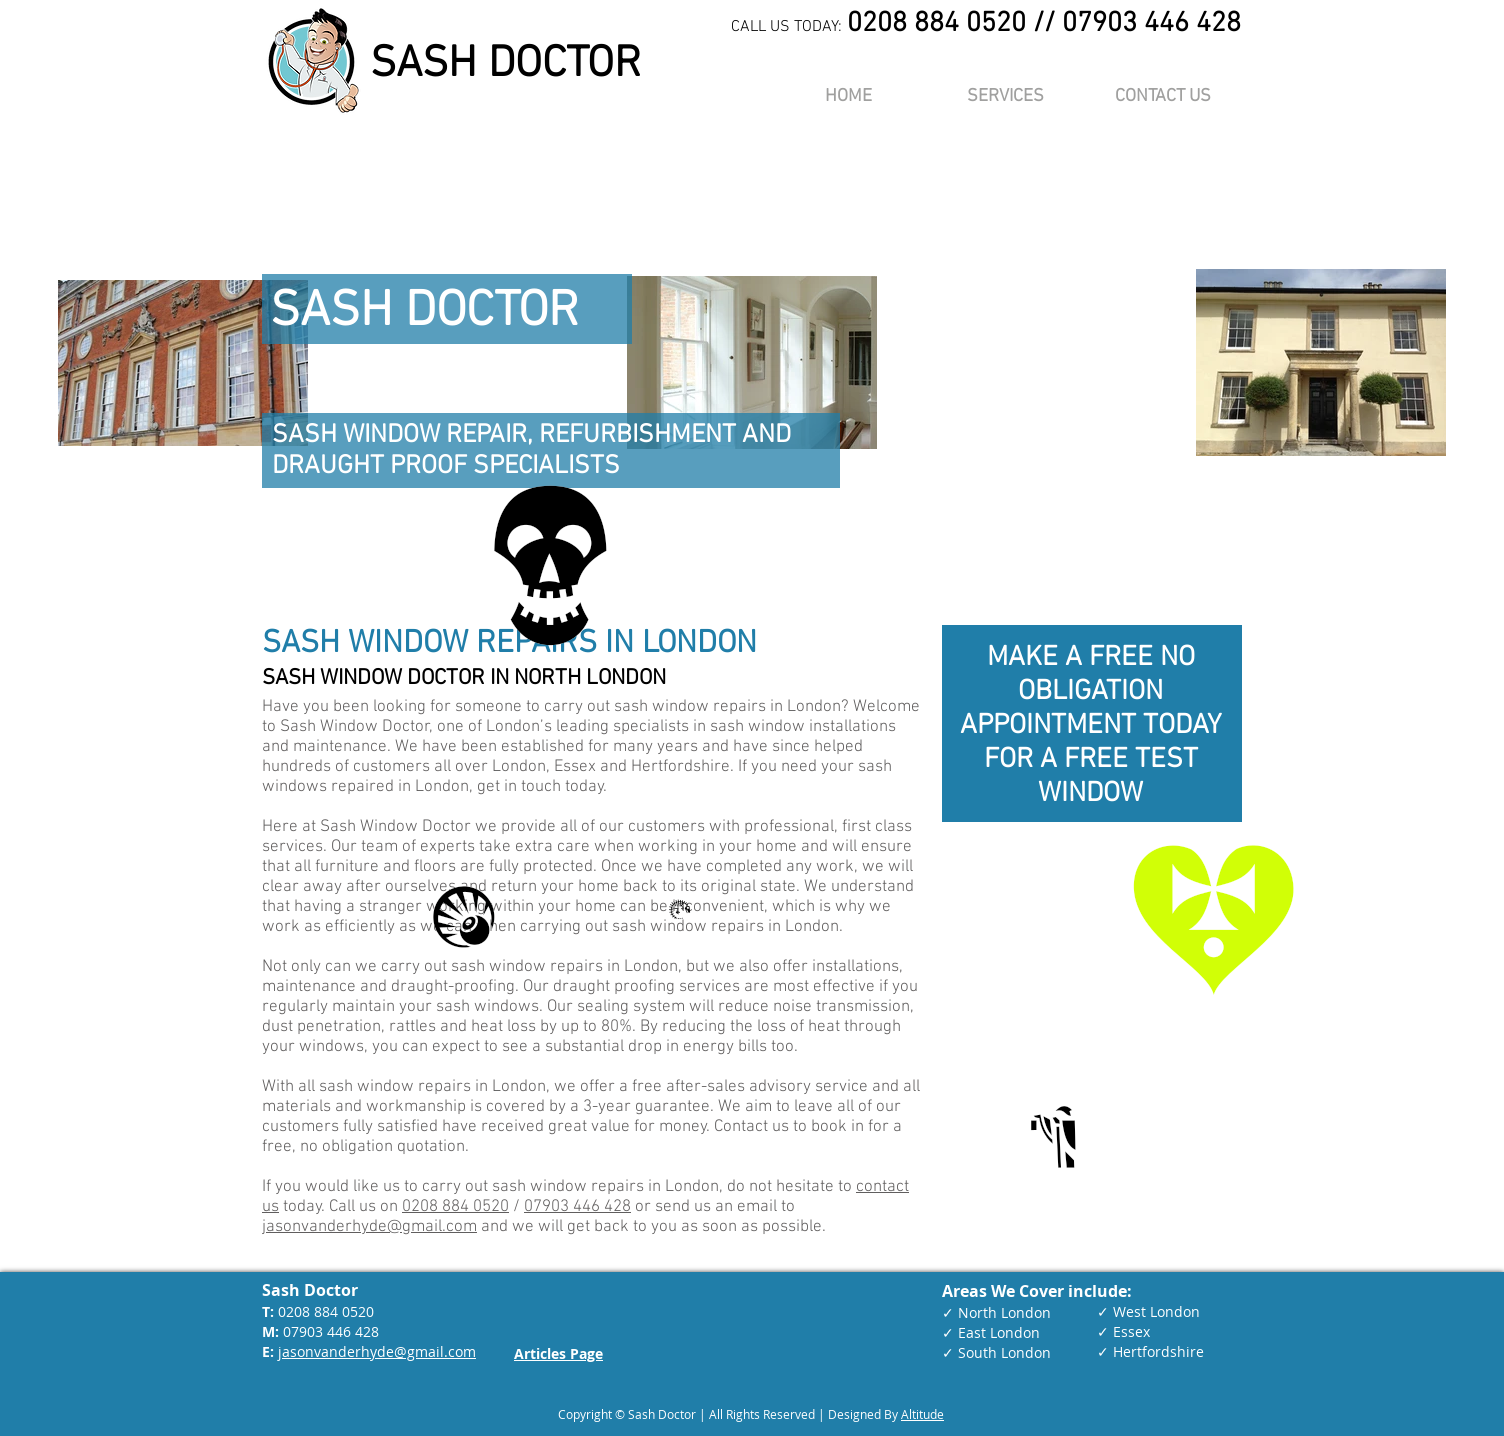  What do you see at coordinates (549, 566) in the screenshot?
I see `dark humor or comedy category in a game` at bounding box center [549, 566].